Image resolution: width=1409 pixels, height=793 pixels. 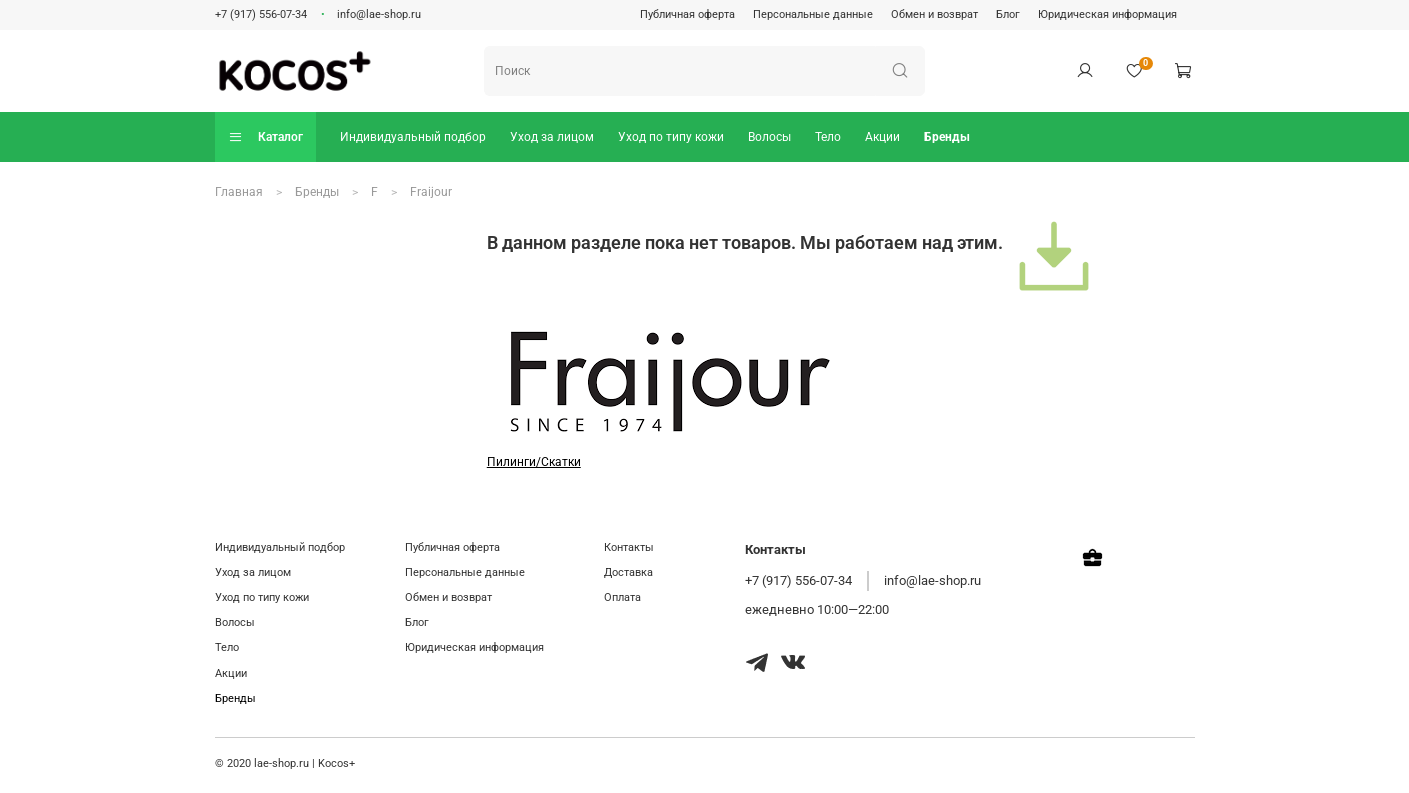 I want to click on access business or work-related features, so click(x=1092, y=557).